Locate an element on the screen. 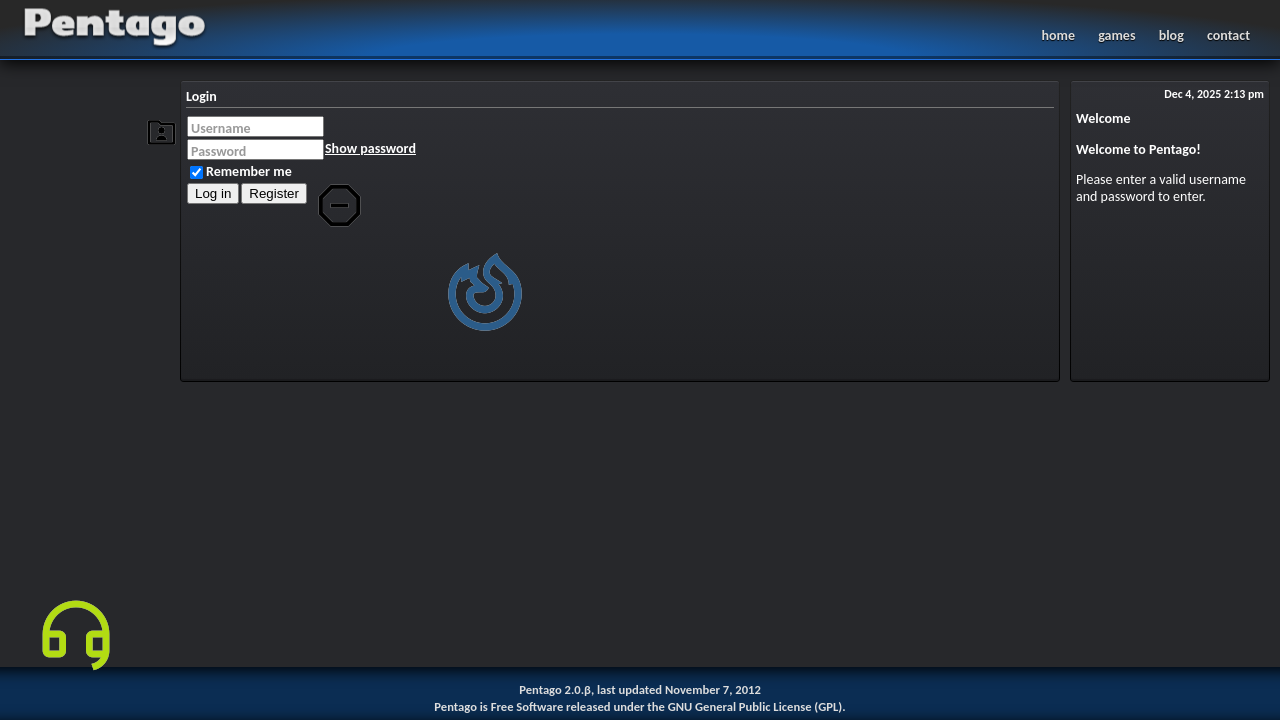  indicates spam or blocked content is located at coordinates (339, 205).